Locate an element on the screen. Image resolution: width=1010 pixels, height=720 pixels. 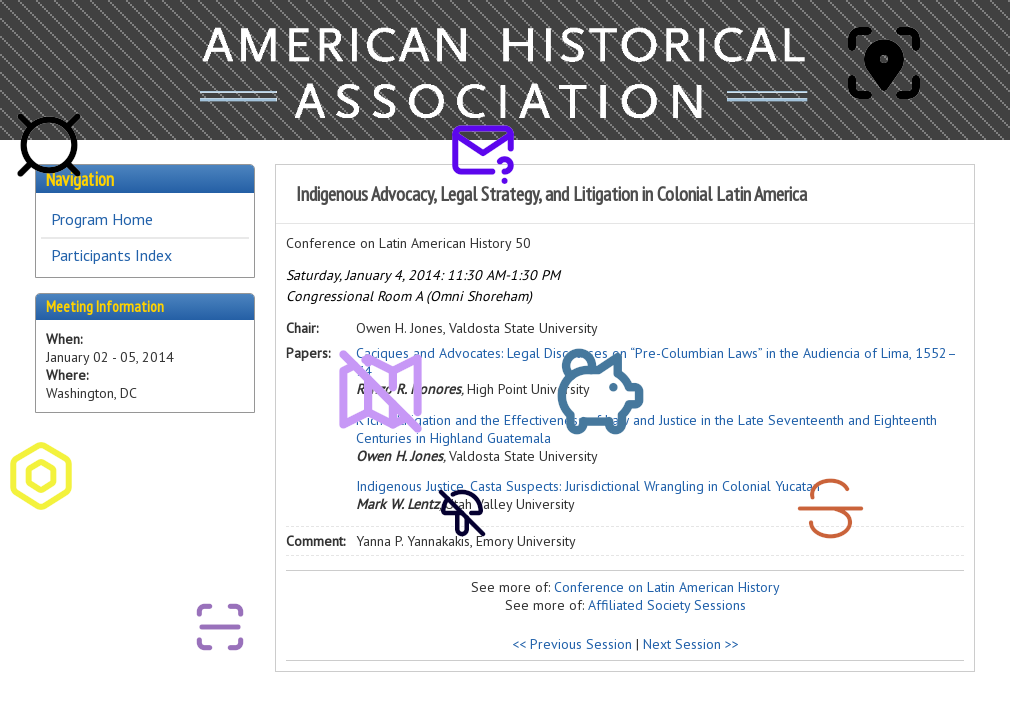
scan a QR code or barcode is located at coordinates (220, 627).